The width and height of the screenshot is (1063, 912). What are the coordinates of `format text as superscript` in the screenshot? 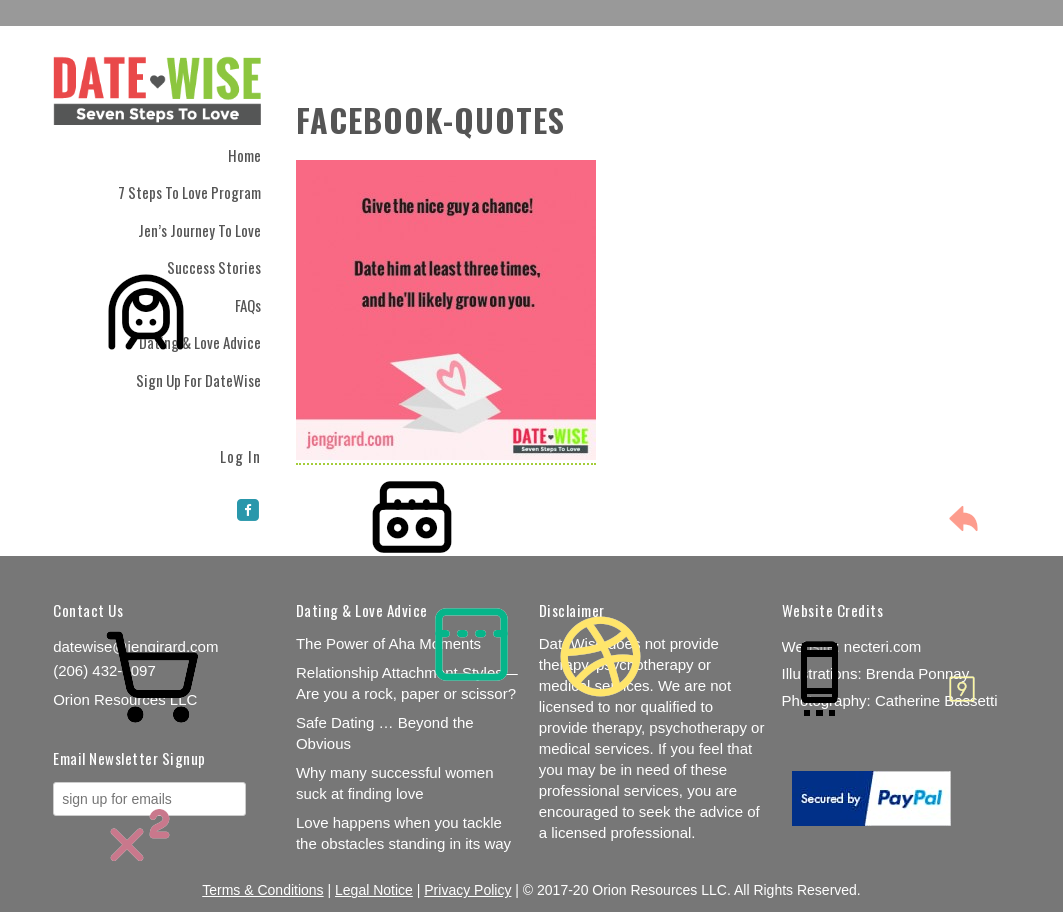 It's located at (140, 835).